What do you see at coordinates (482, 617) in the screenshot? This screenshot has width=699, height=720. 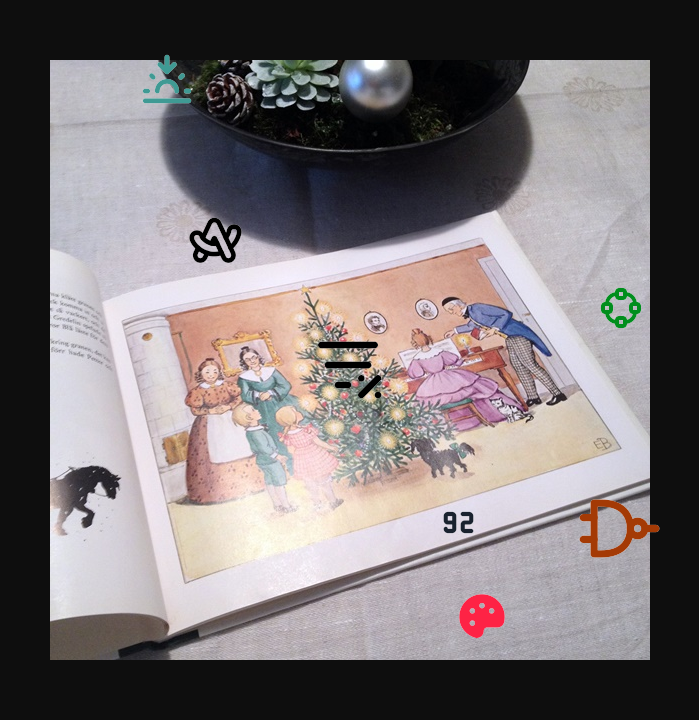 I see `open color or theme settings` at bounding box center [482, 617].